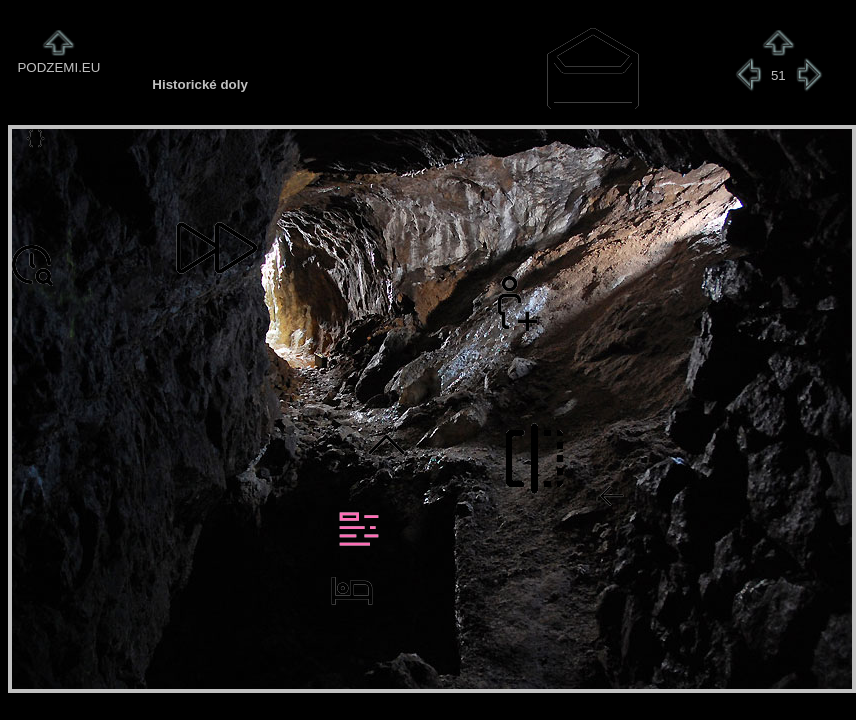 This screenshot has height=720, width=856. I want to click on indicates a JSON file type, so click(35, 138).